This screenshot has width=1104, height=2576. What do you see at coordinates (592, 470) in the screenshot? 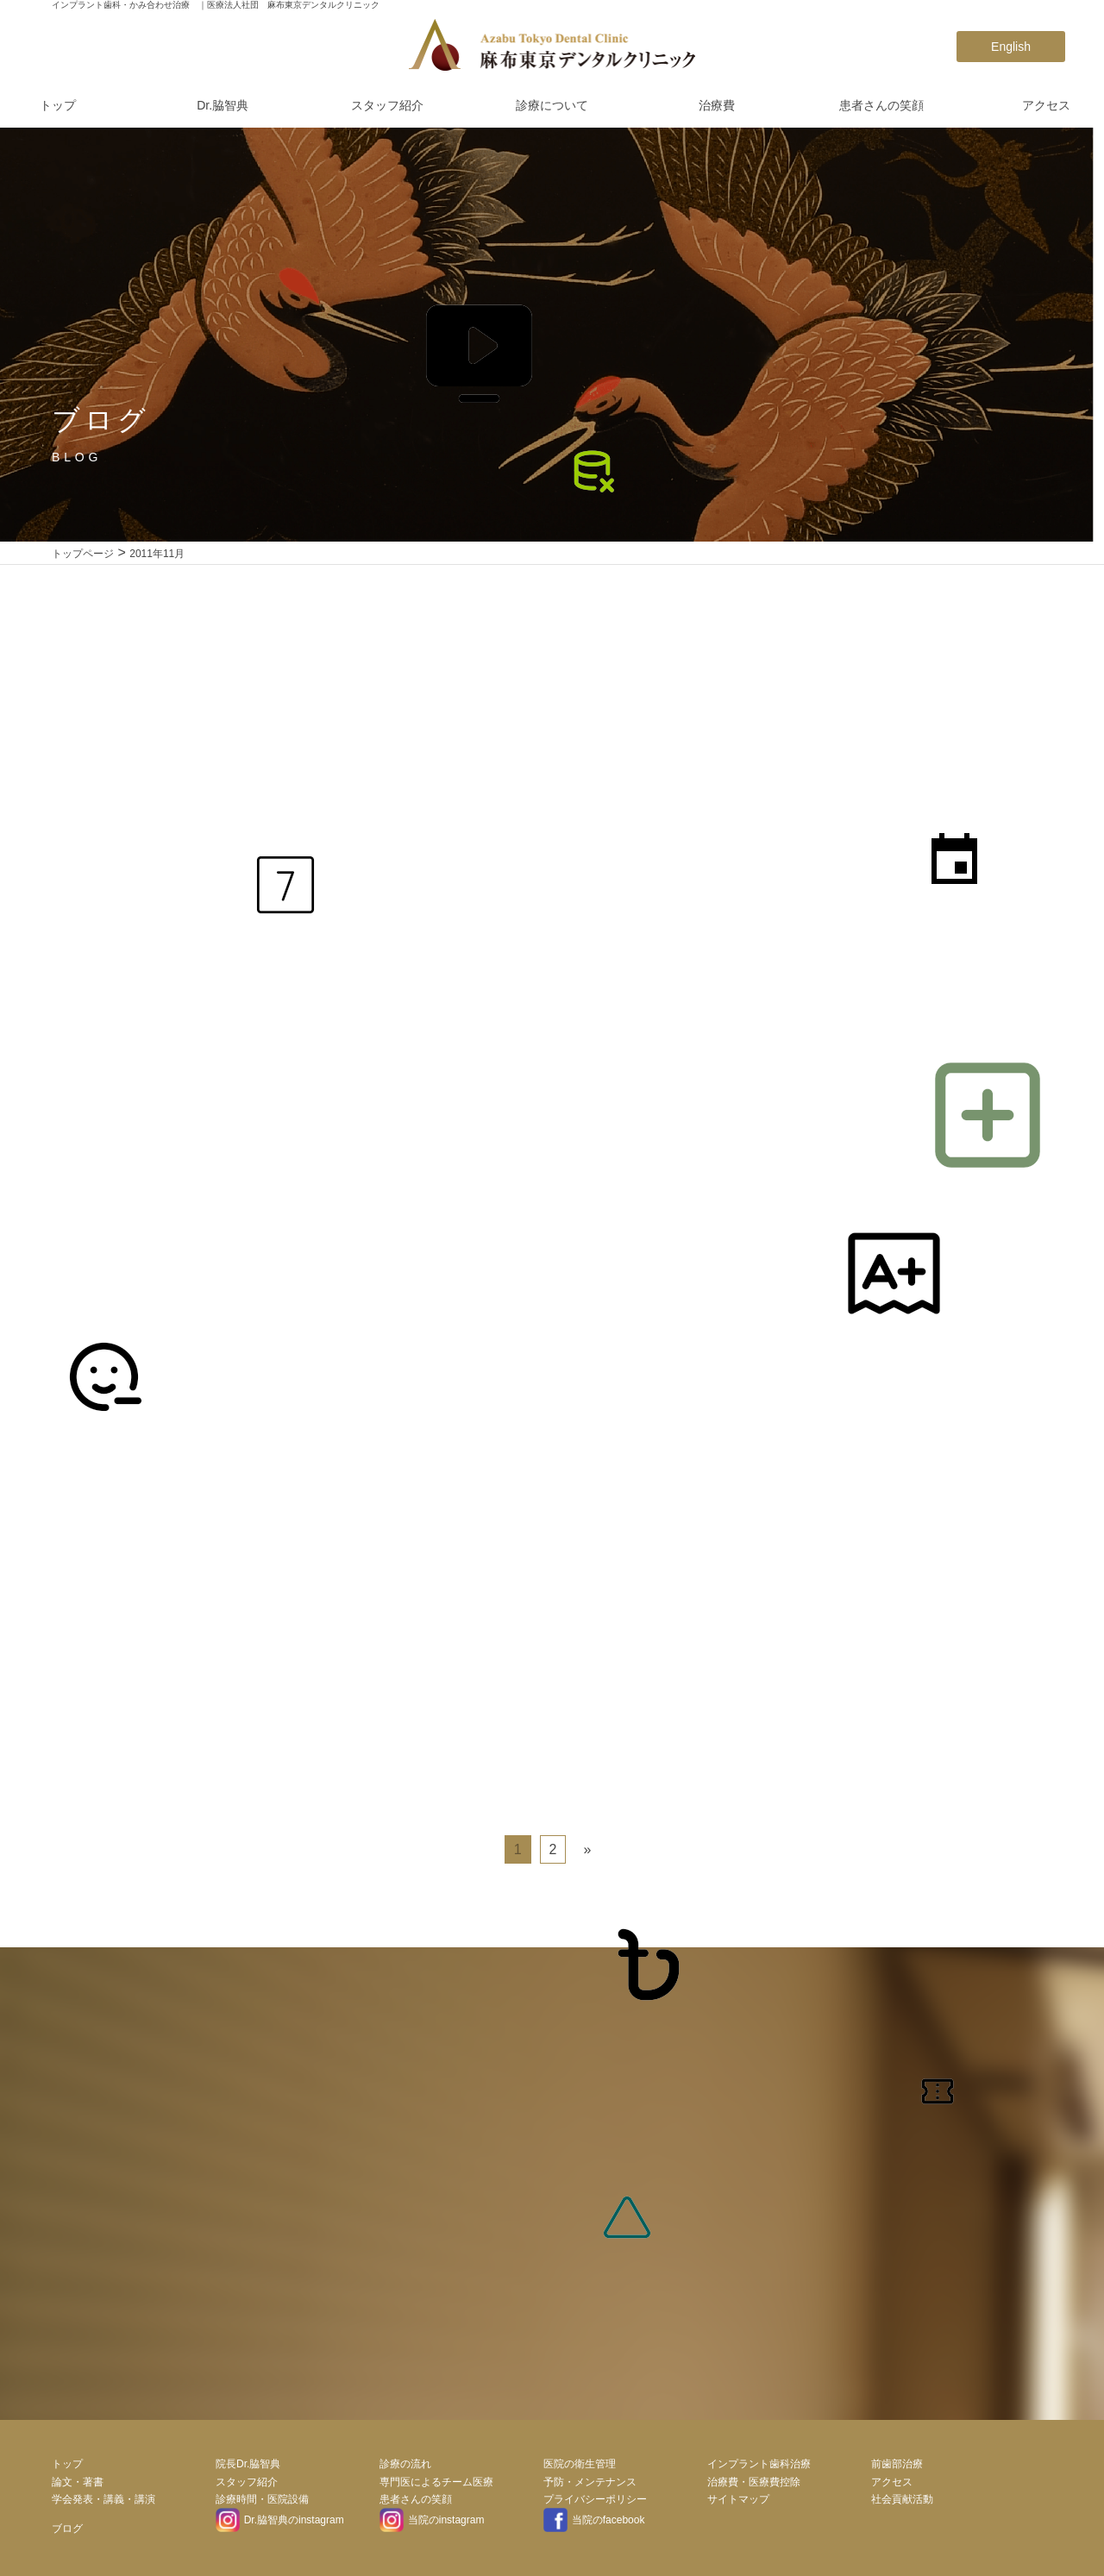
I see `delete or remove a database` at bounding box center [592, 470].